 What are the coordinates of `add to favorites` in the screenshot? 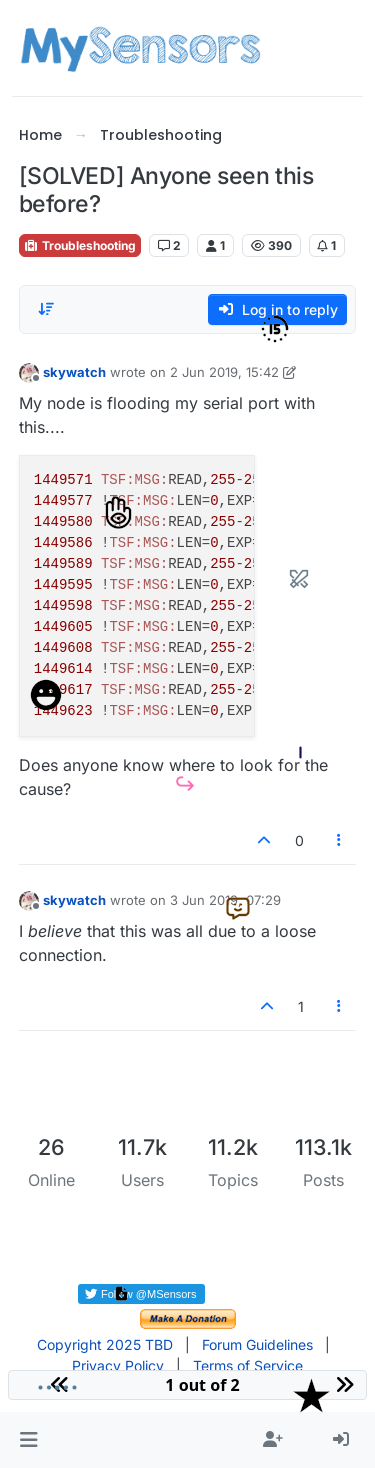 It's located at (311, 1395).